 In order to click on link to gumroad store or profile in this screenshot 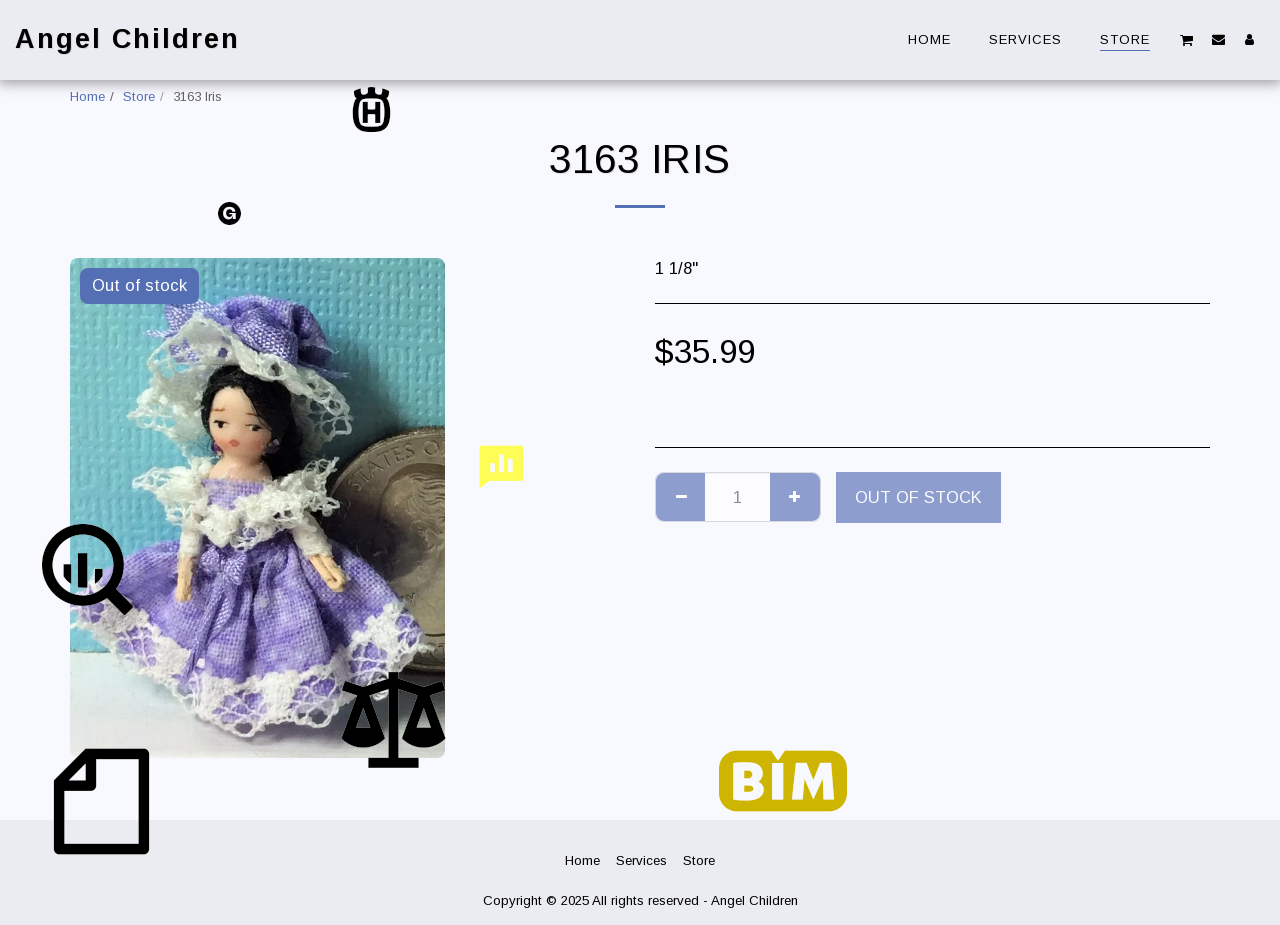, I will do `click(229, 213)`.